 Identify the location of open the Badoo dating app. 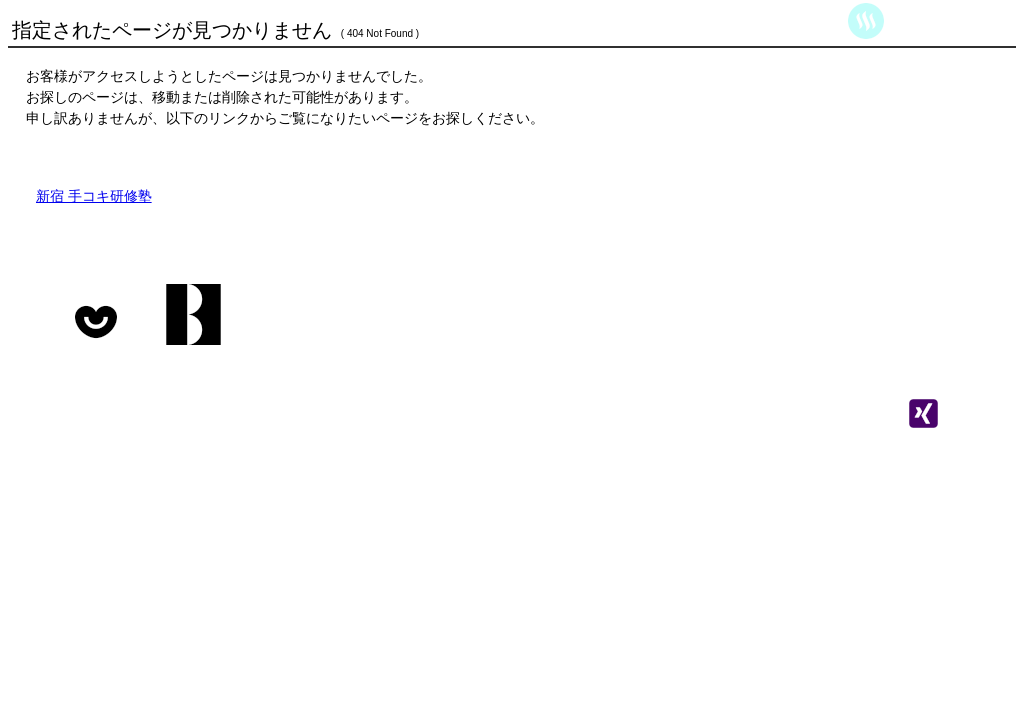
(96, 322).